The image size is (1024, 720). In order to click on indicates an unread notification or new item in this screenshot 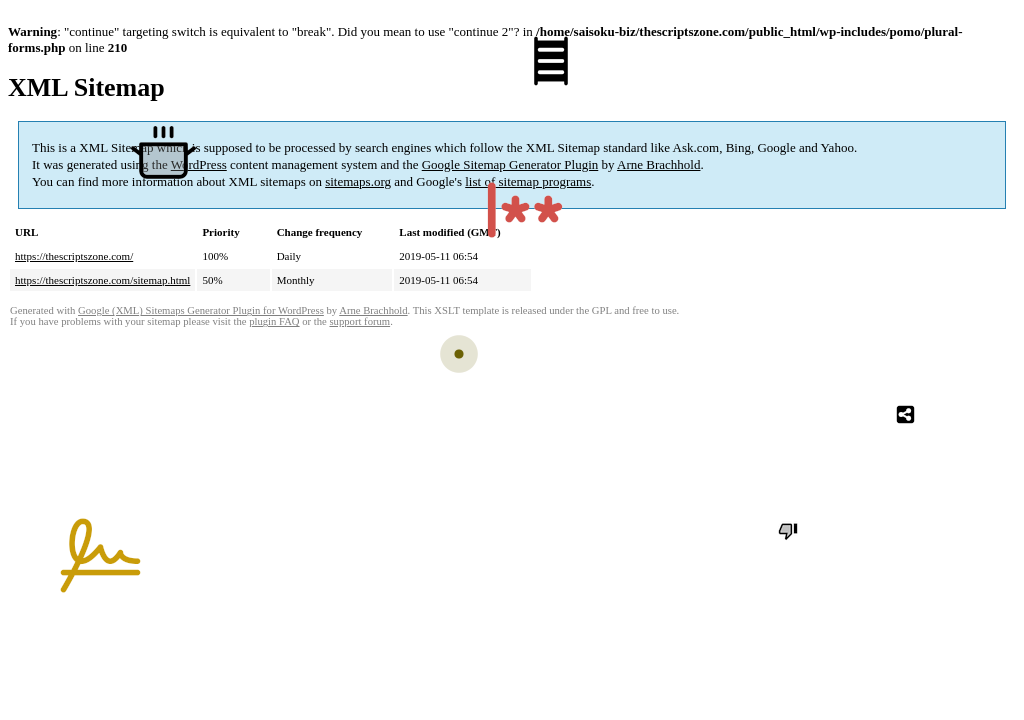, I will do `click(459, 354)`.